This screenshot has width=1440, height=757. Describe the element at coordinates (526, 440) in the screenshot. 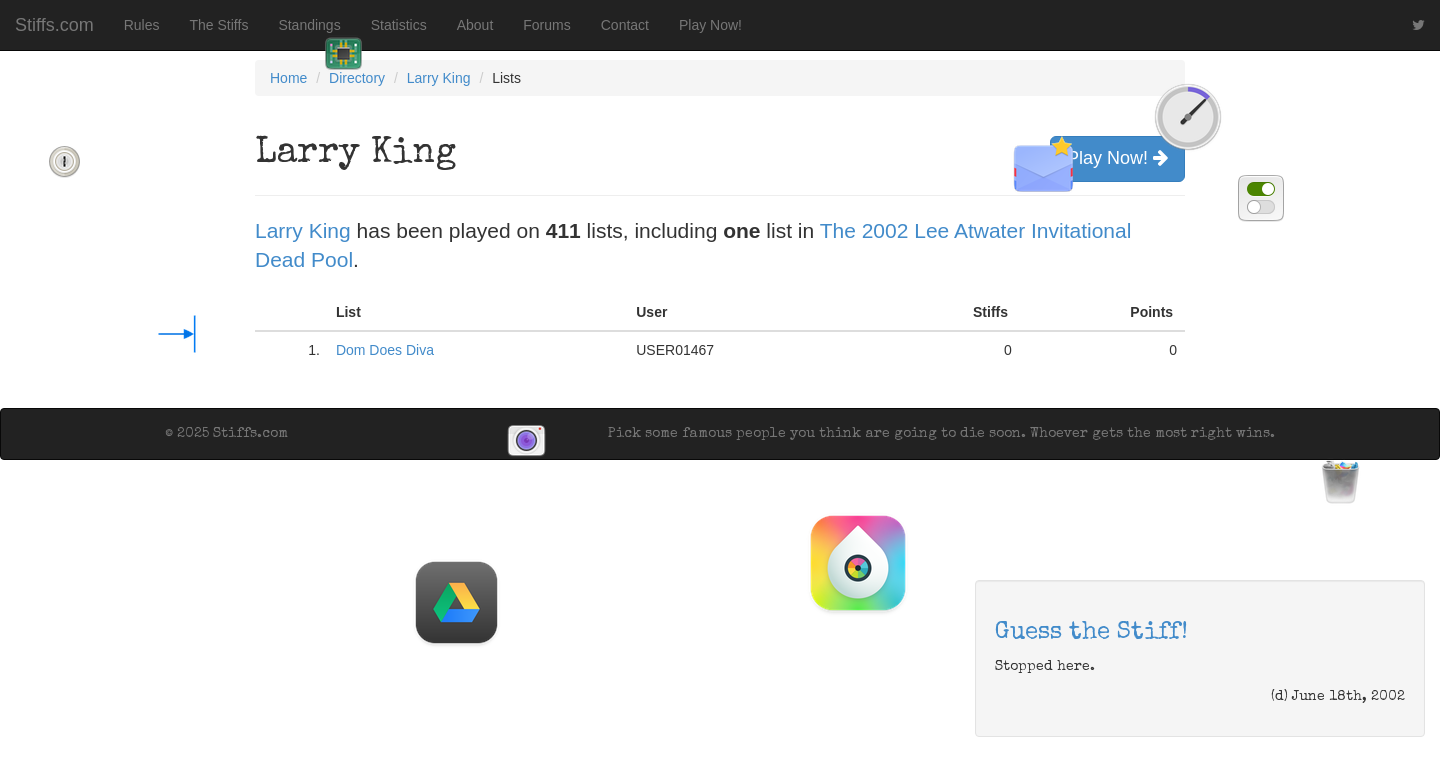

I see `open cheese webcam application` at that location.